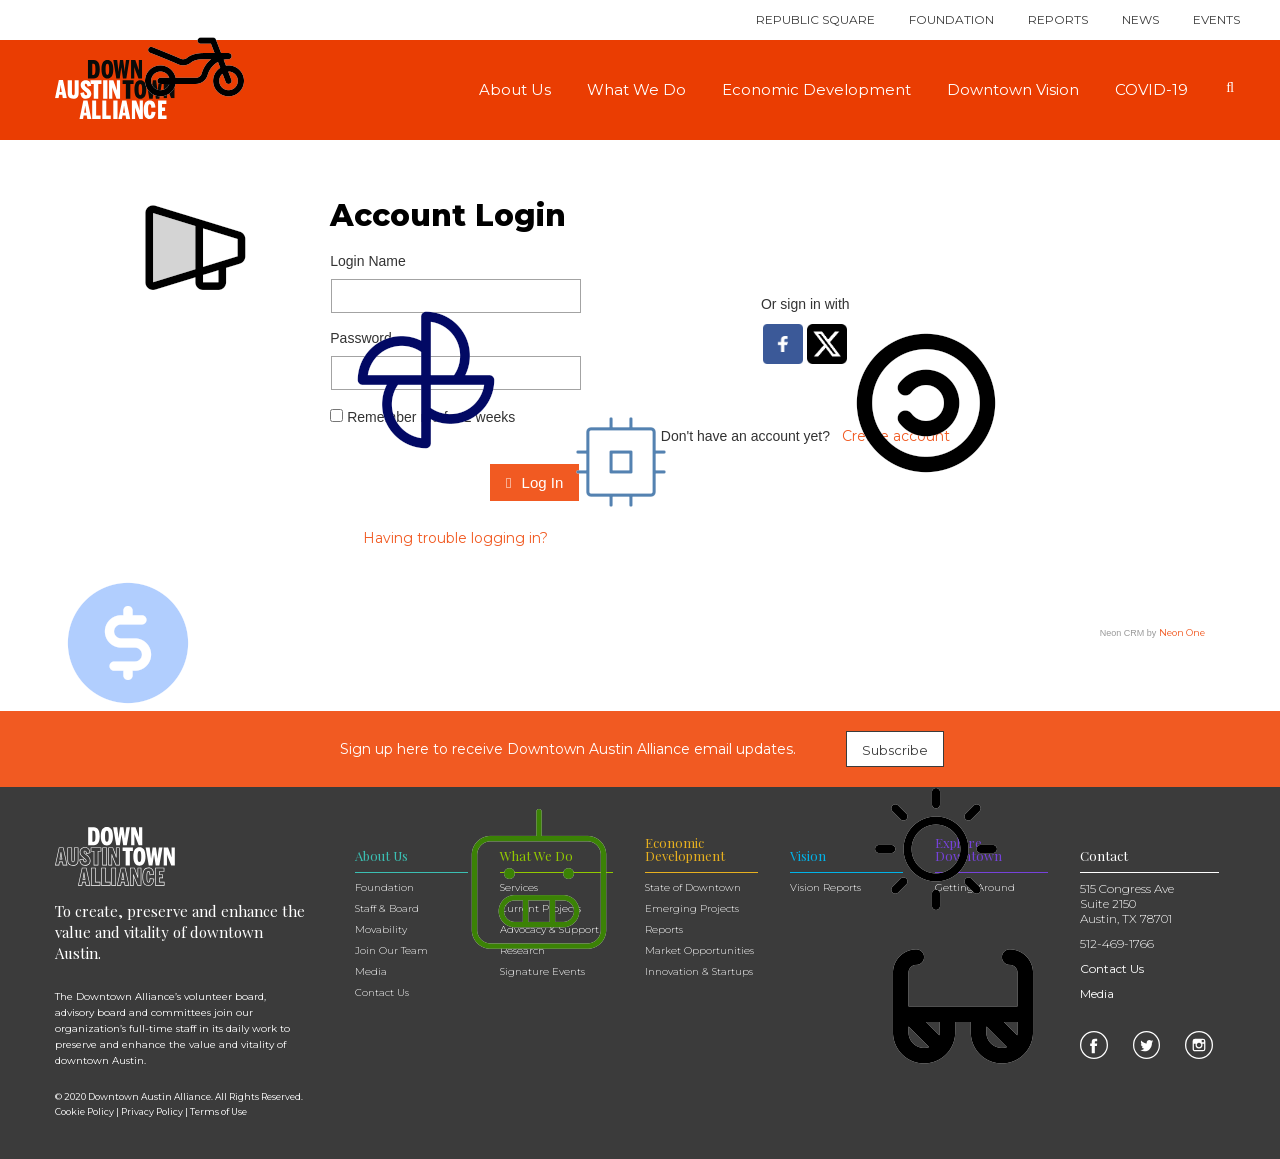 This screenshot has width=1280, height=1159. I want to click on open google photos, so click(426, 380).